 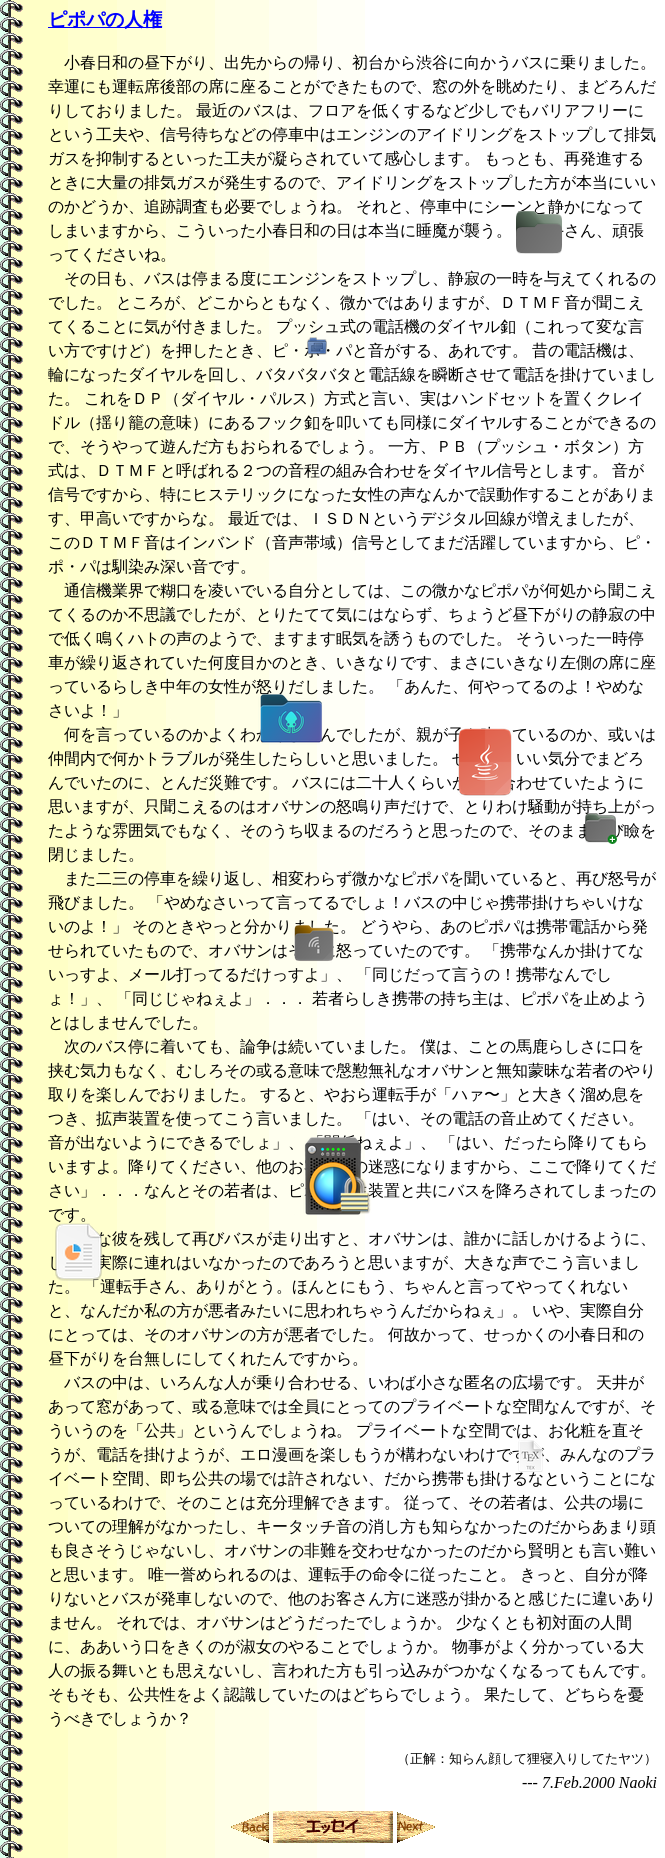 What do you see at coordinates (530, 1456) in the screenshot?
I see `open a LaTeX document file` at bounding box center [530, 1456].